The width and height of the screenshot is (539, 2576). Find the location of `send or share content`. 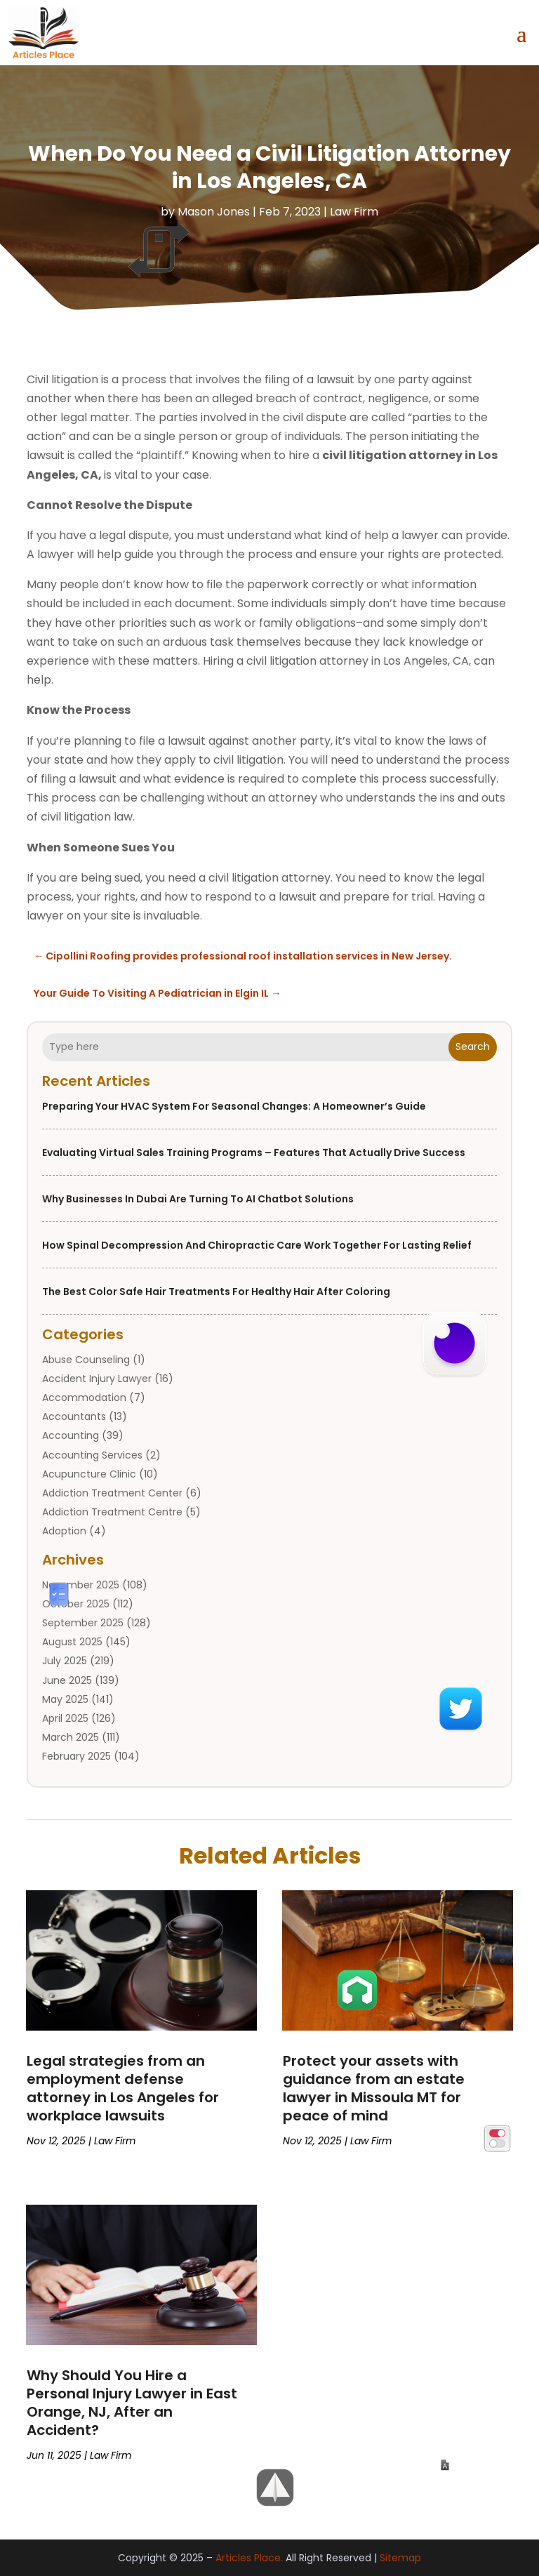

send or share content is located at coordinates (275, 2488).